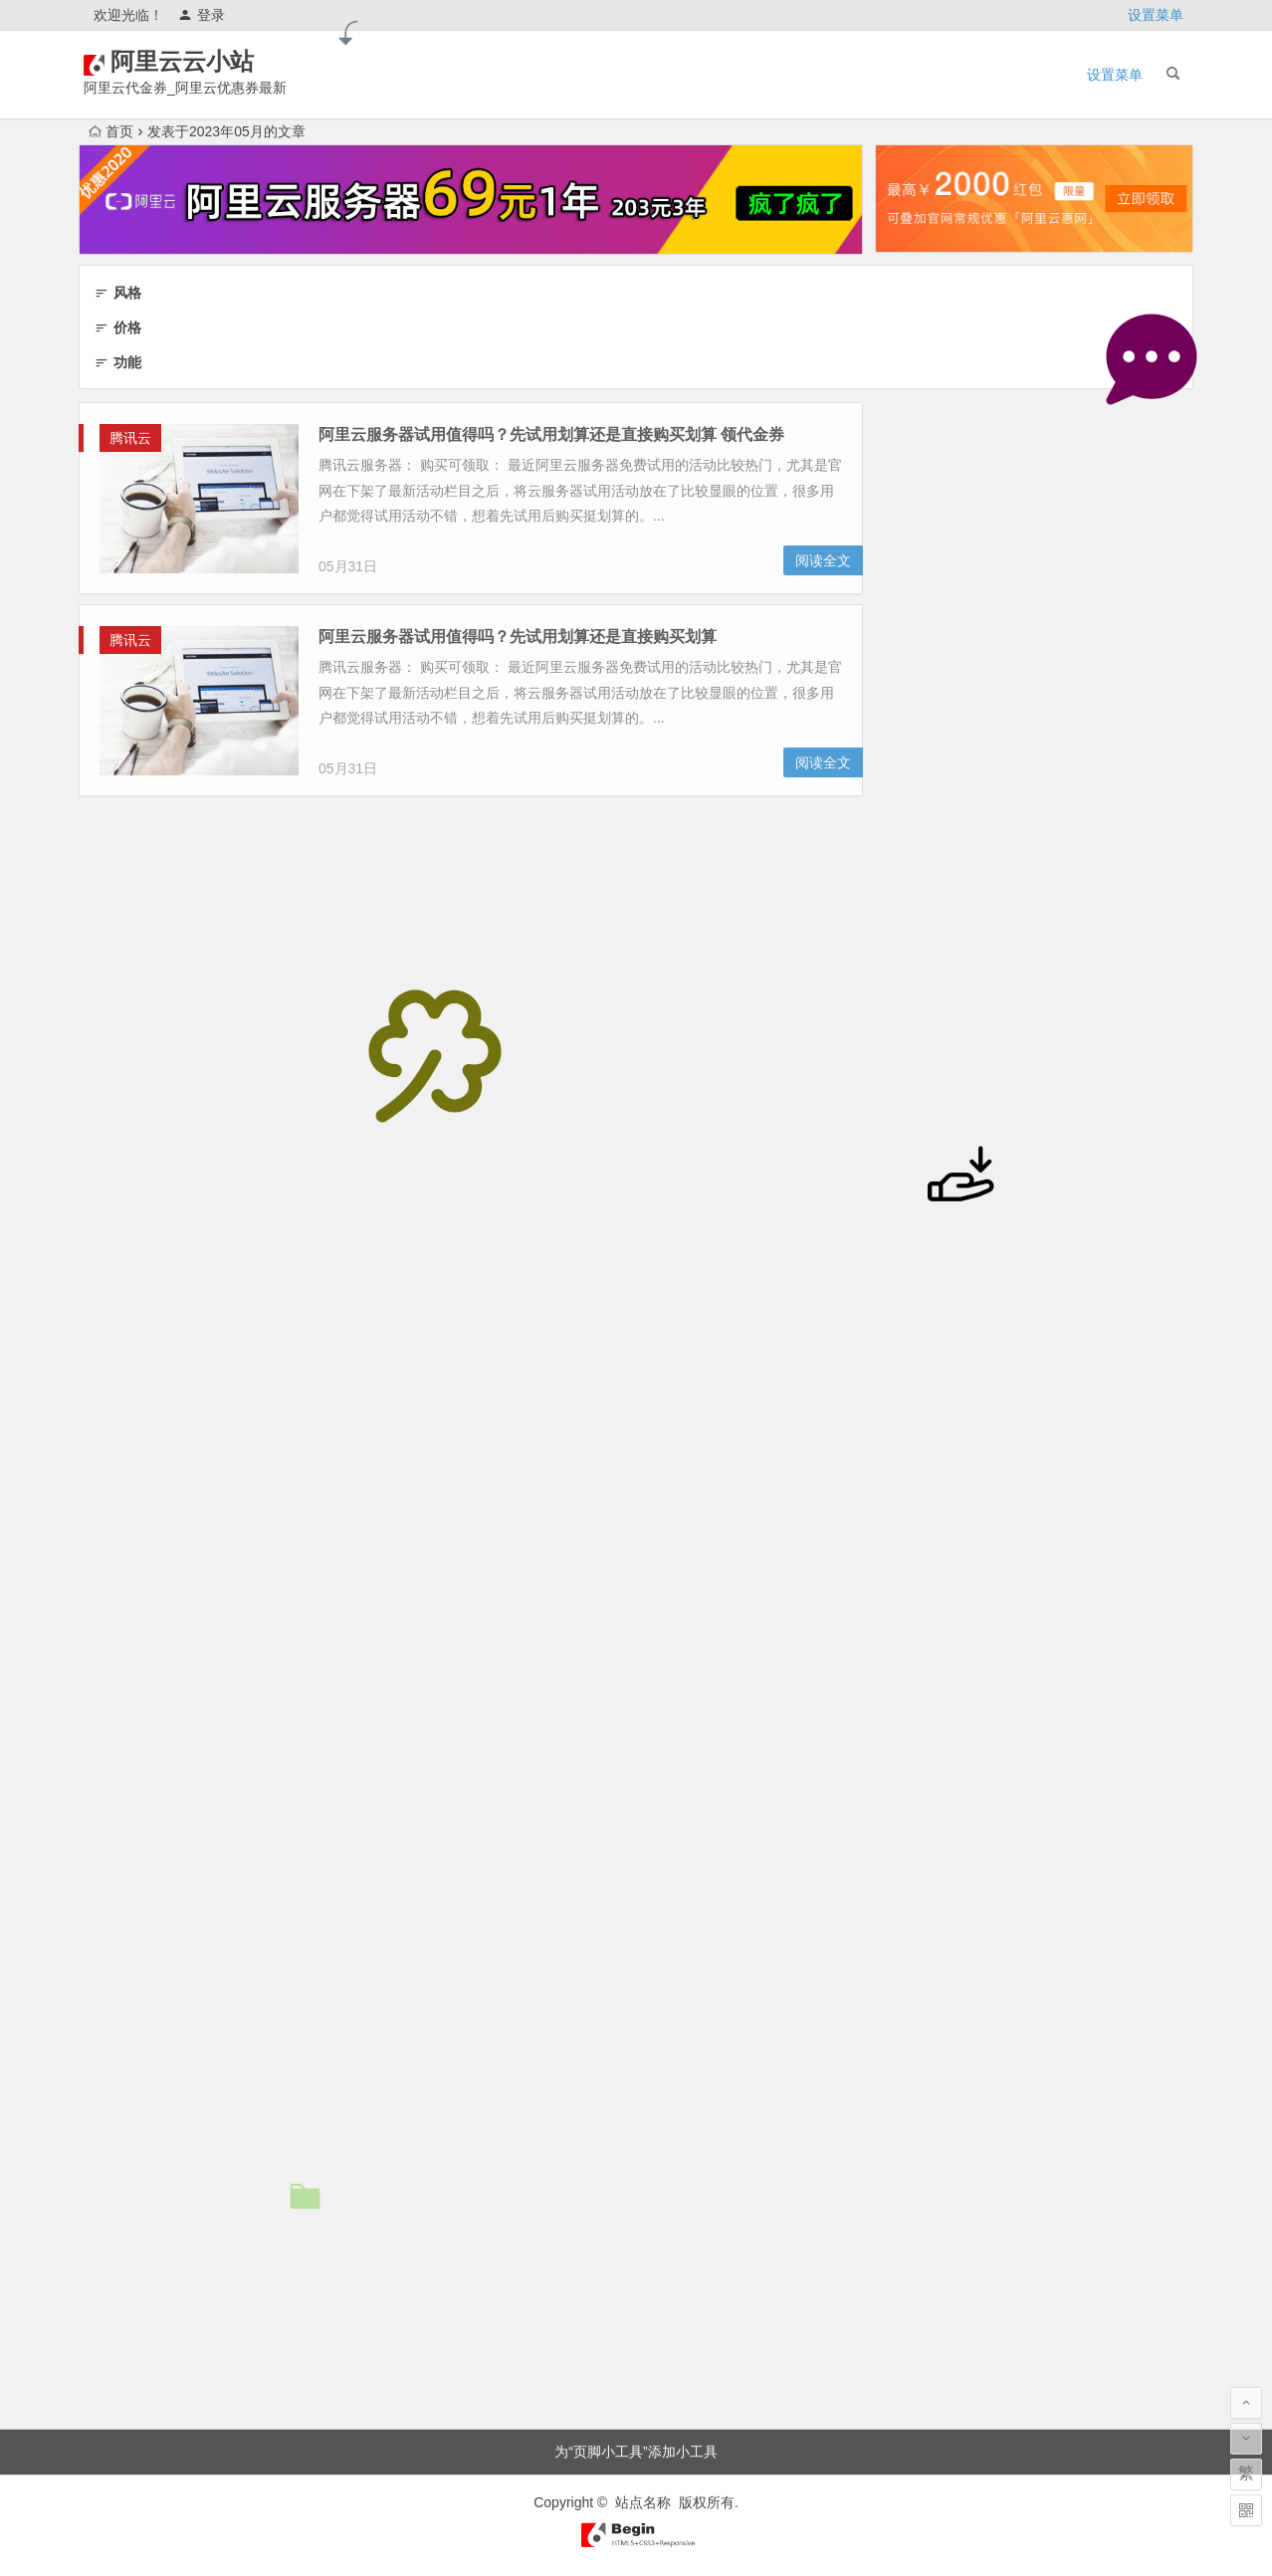 This screenshot has width=1272, height=2576. I want to click on receive or accept an incoming item, so click(962, 1177).